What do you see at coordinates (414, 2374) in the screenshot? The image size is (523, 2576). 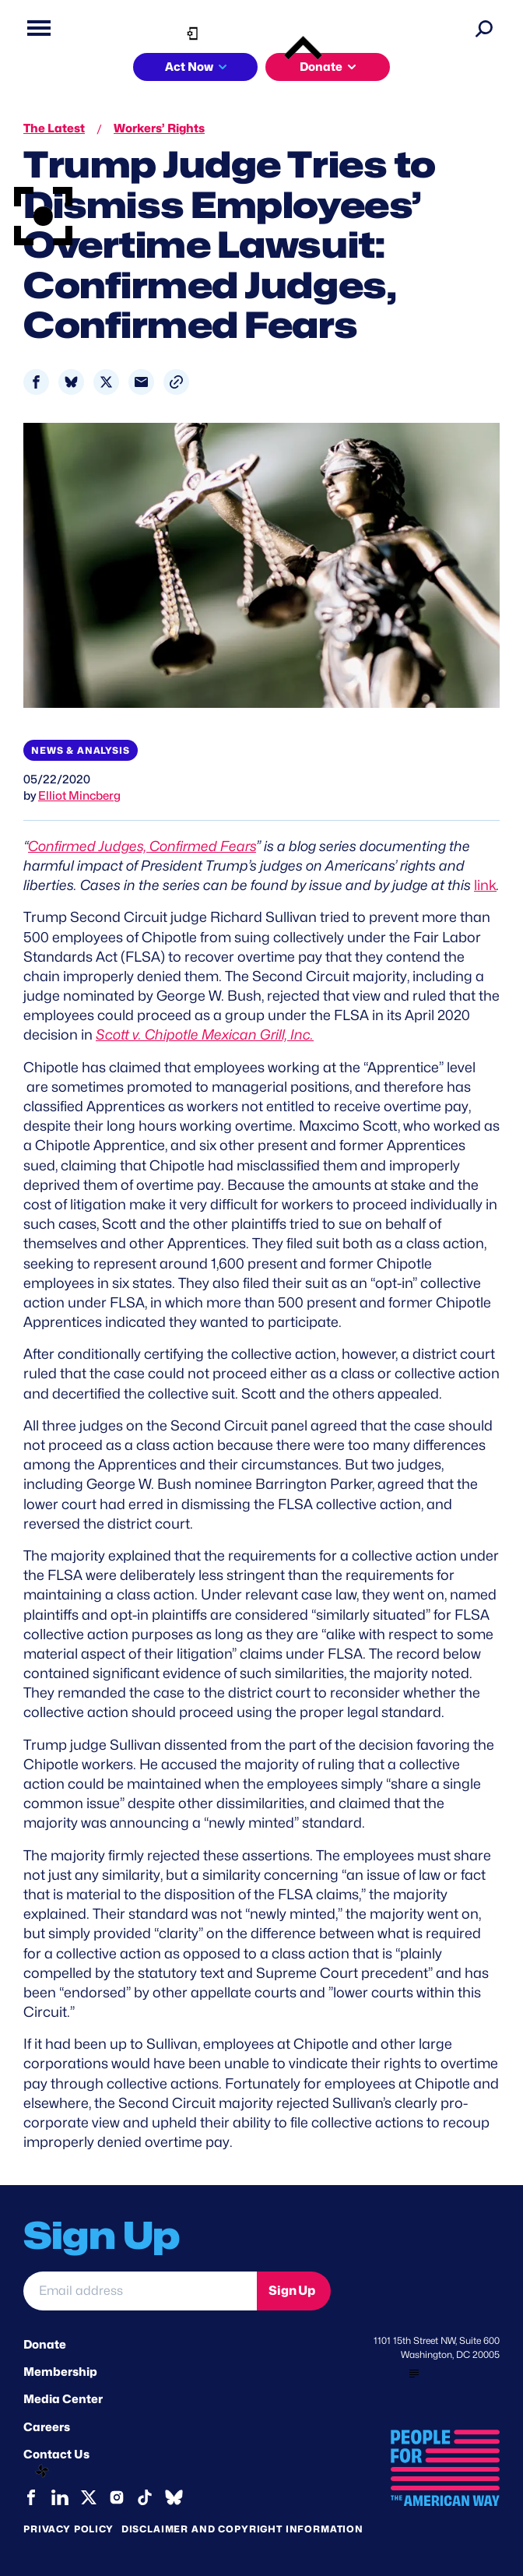 I see `view document or text content` at bounding box center [414, 2374].